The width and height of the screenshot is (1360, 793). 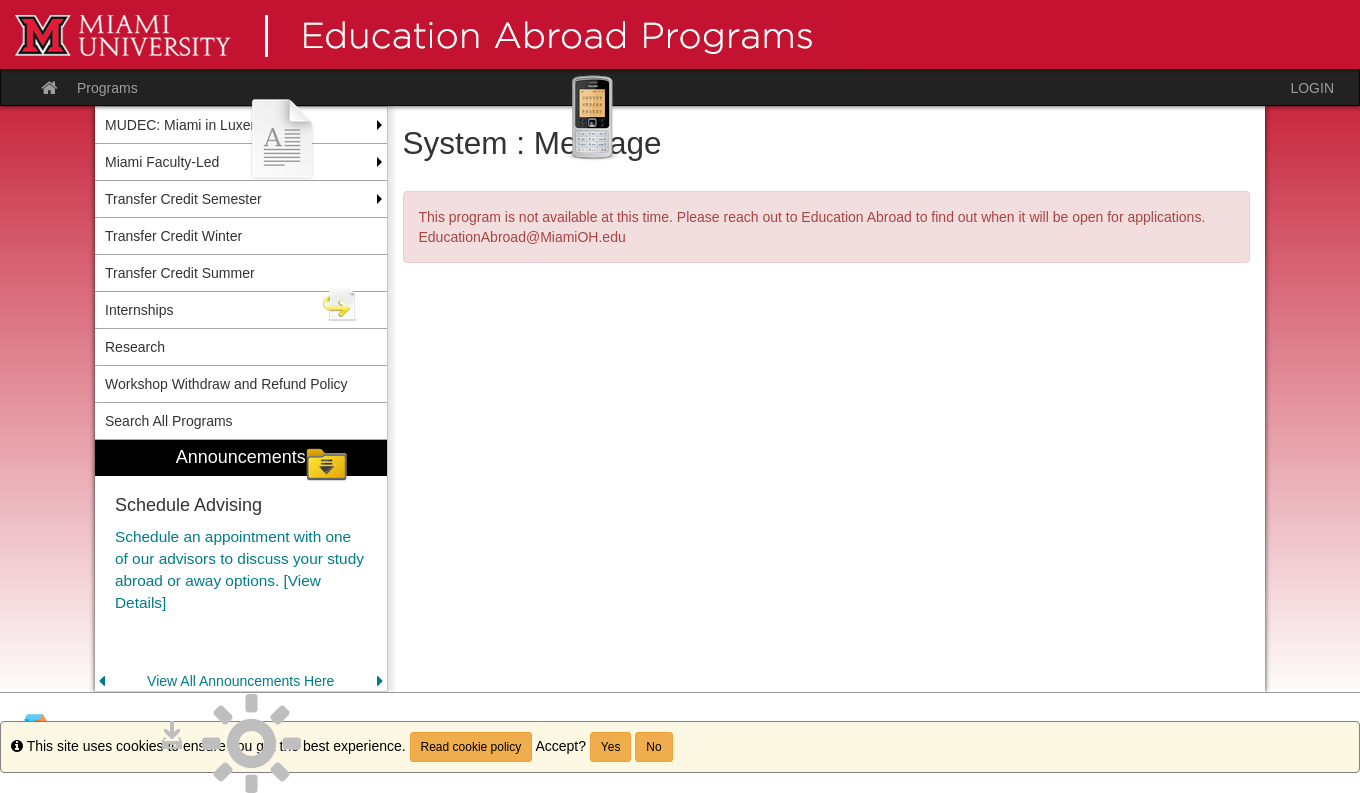 What do you see at coordinates (326, 465) in the screenshot?
I see `open your getgo download manager folder` at bounding box center [326, 465].